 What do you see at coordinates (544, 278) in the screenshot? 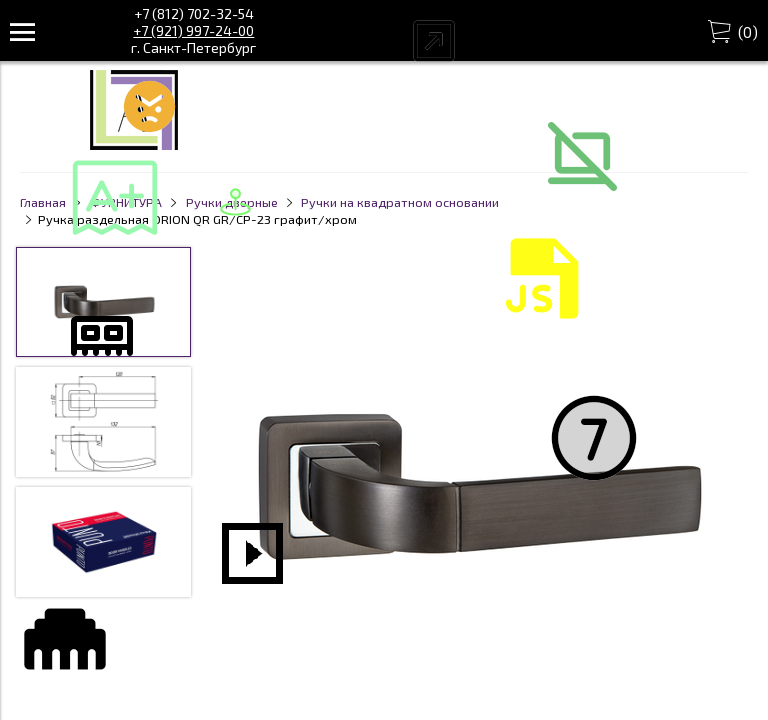
I see `javascript file type indicator` at bounding box center [544, 278].